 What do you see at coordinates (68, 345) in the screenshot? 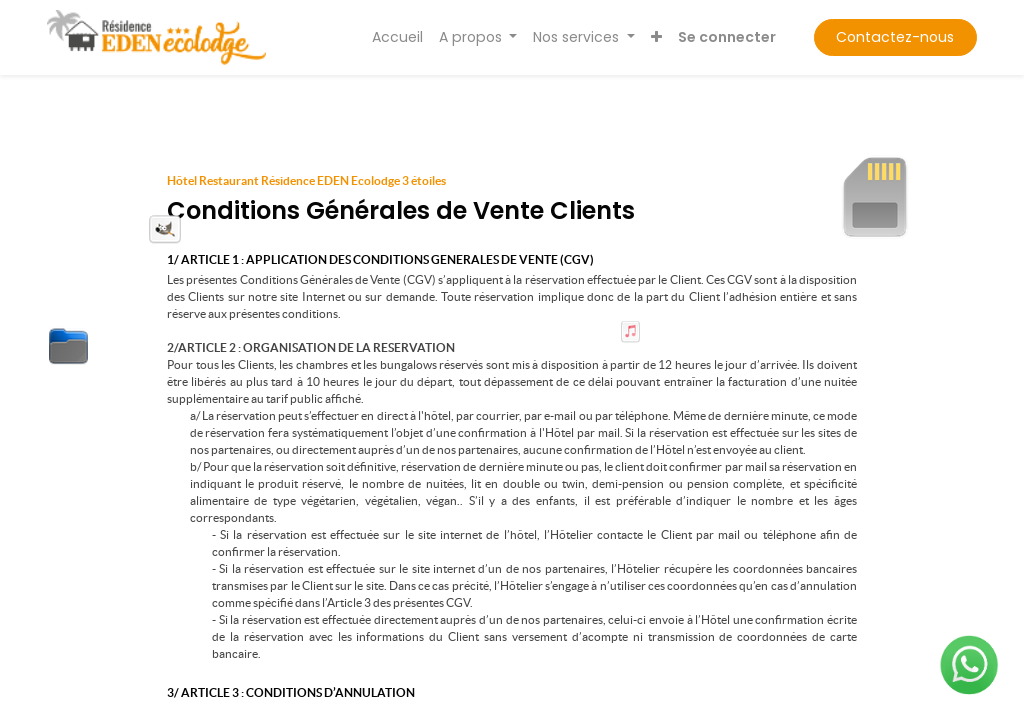
I see `drop files here to move them into this folder` at bounding box center [68, 345].